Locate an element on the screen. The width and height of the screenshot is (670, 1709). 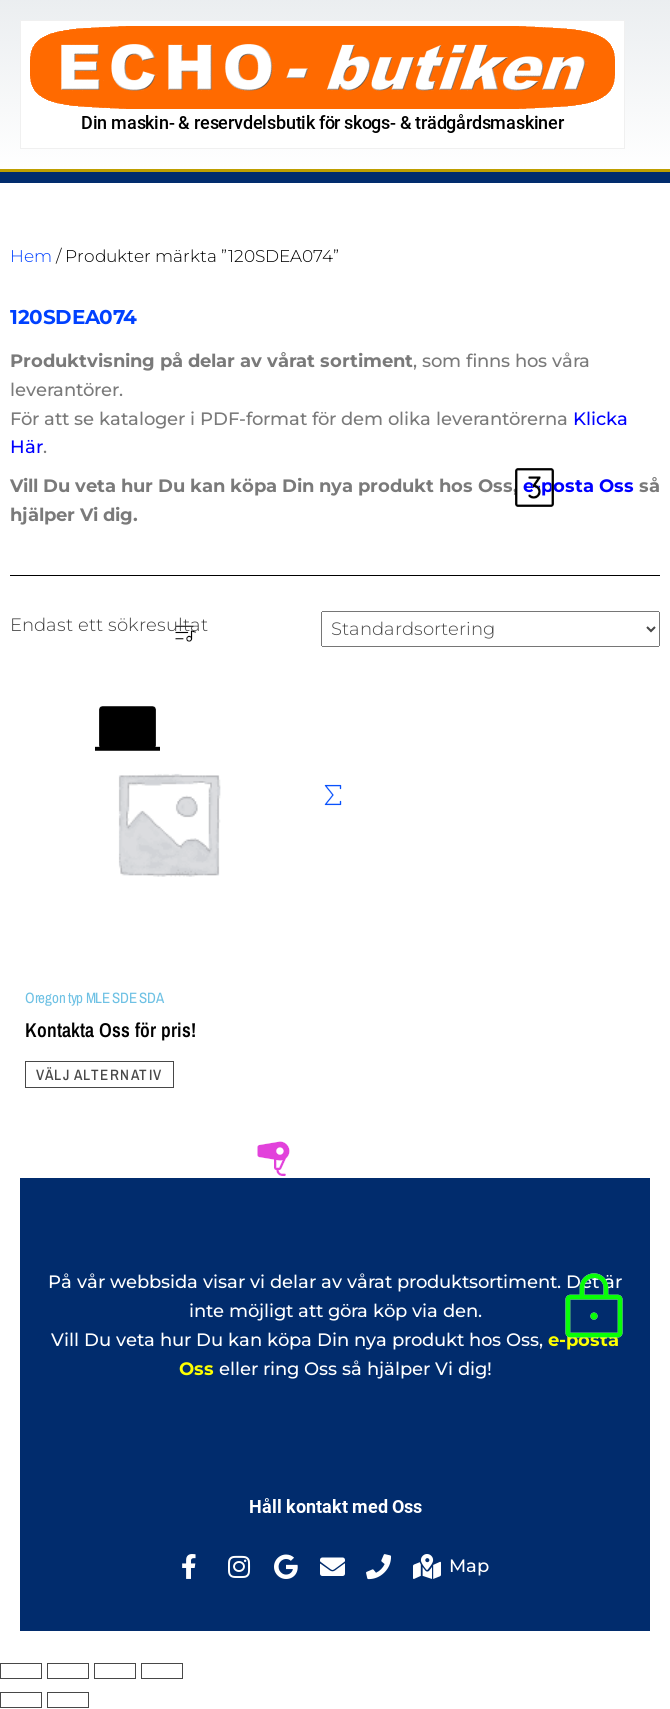
switch to desktop view is located at coordinates (127, 728).